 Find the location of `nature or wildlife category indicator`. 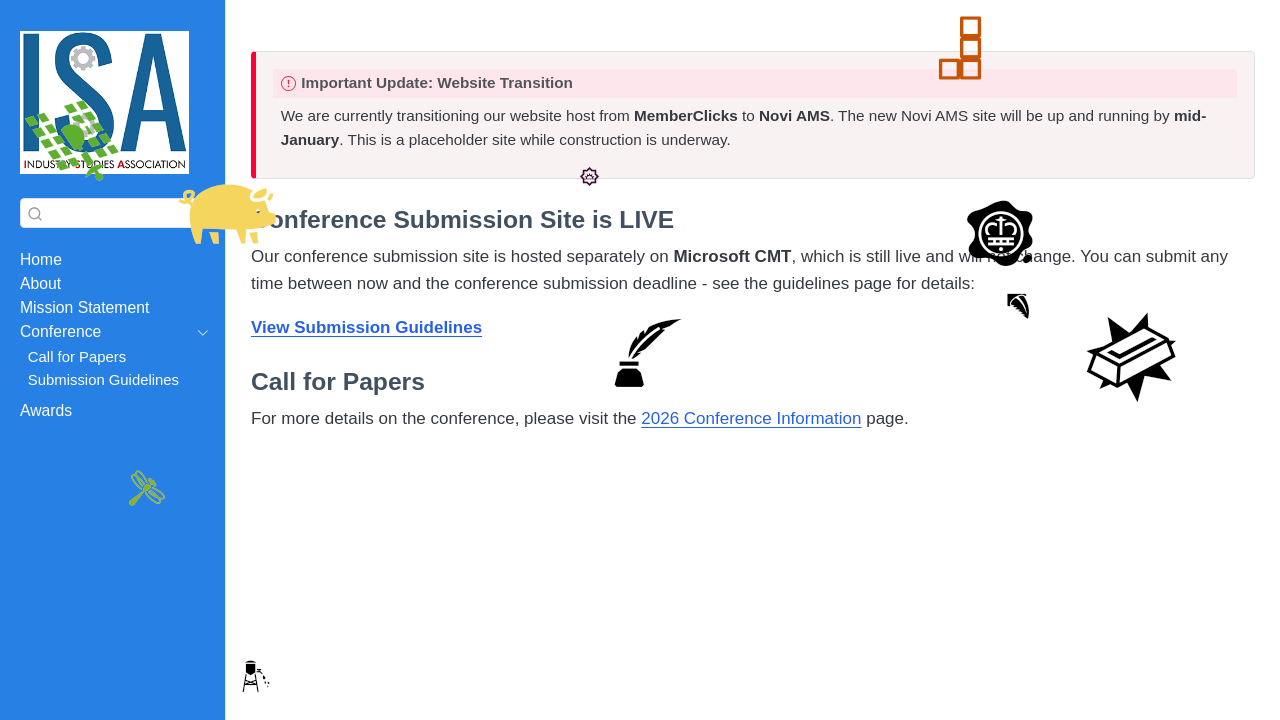

nature or wildlife category indicator is located at coordinates (147, 488).